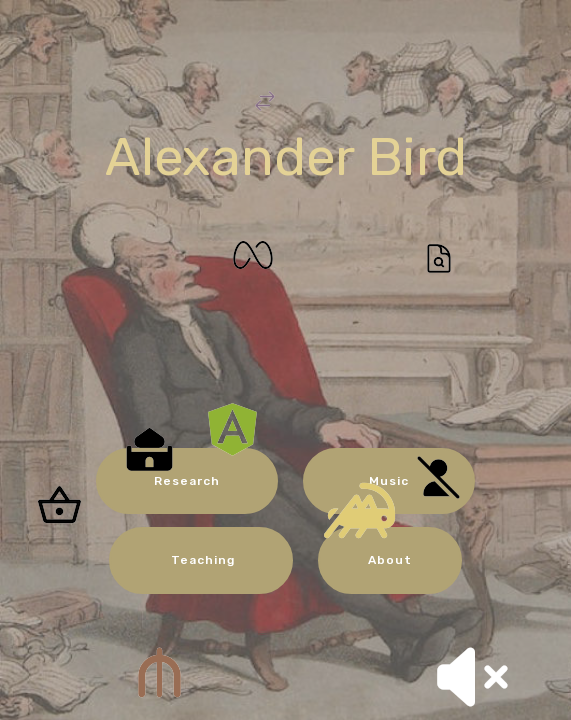 This screenshot has width=571, height=720. I want to click on indicates pest or insect-related content, so click(359, 510).